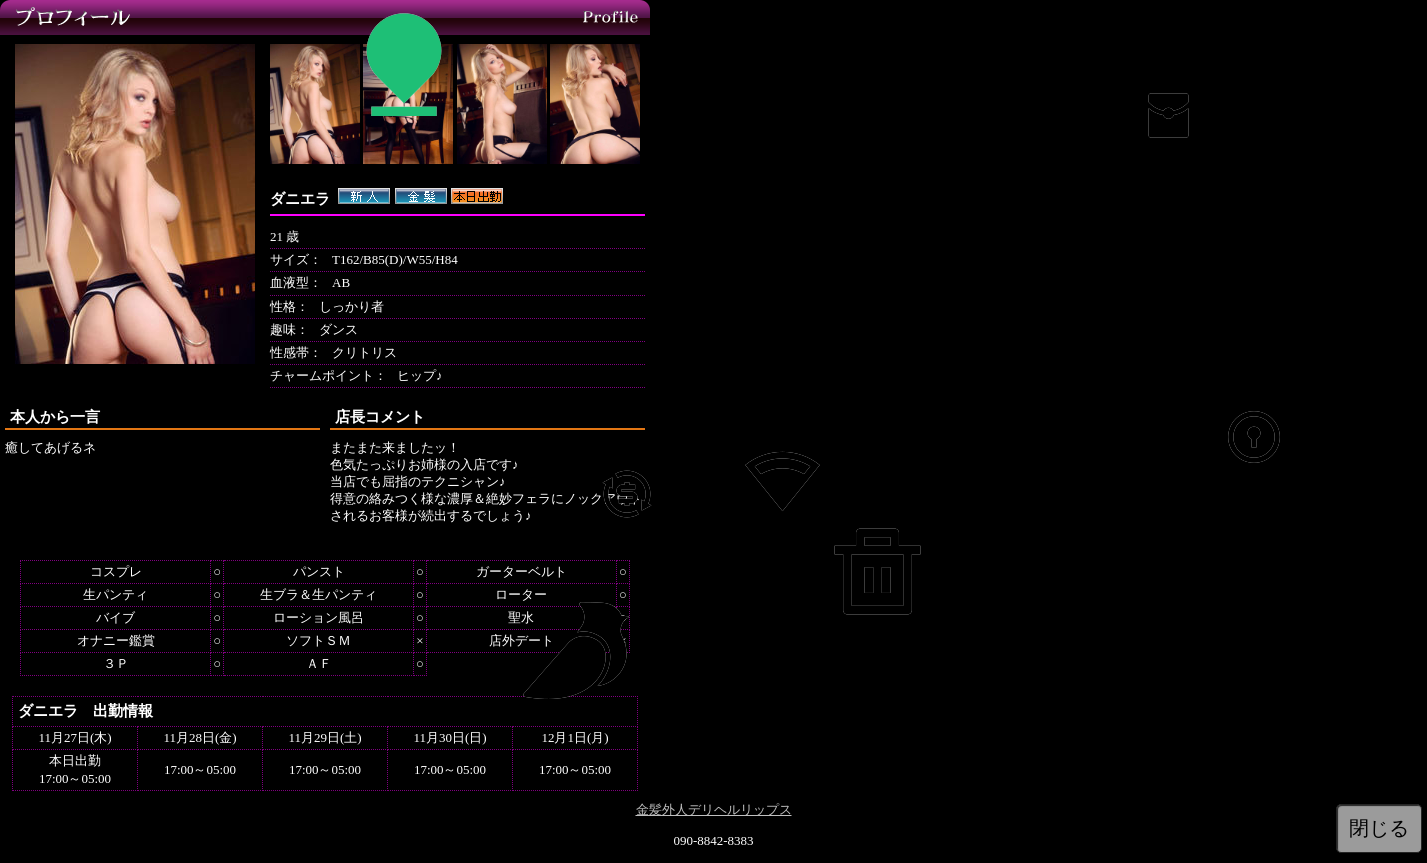  I want to click on delete selected item, so click(877, 571).